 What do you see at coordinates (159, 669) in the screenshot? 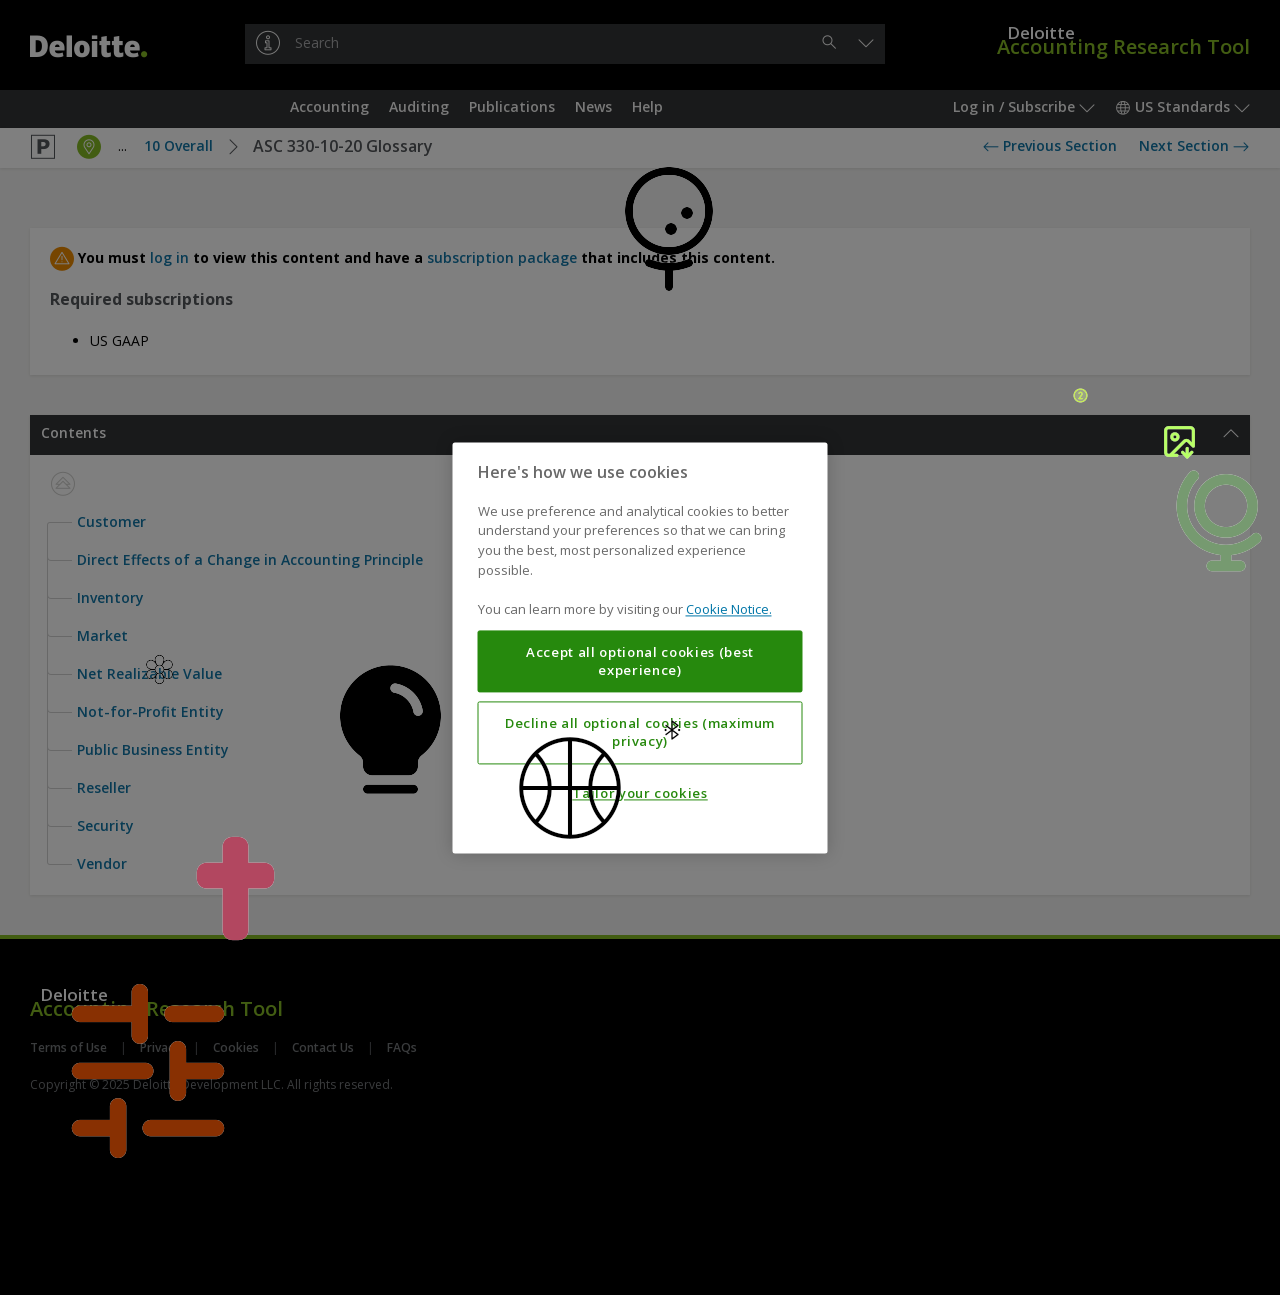
I see `access garden or plant care features` at bounding box center [159, 669].